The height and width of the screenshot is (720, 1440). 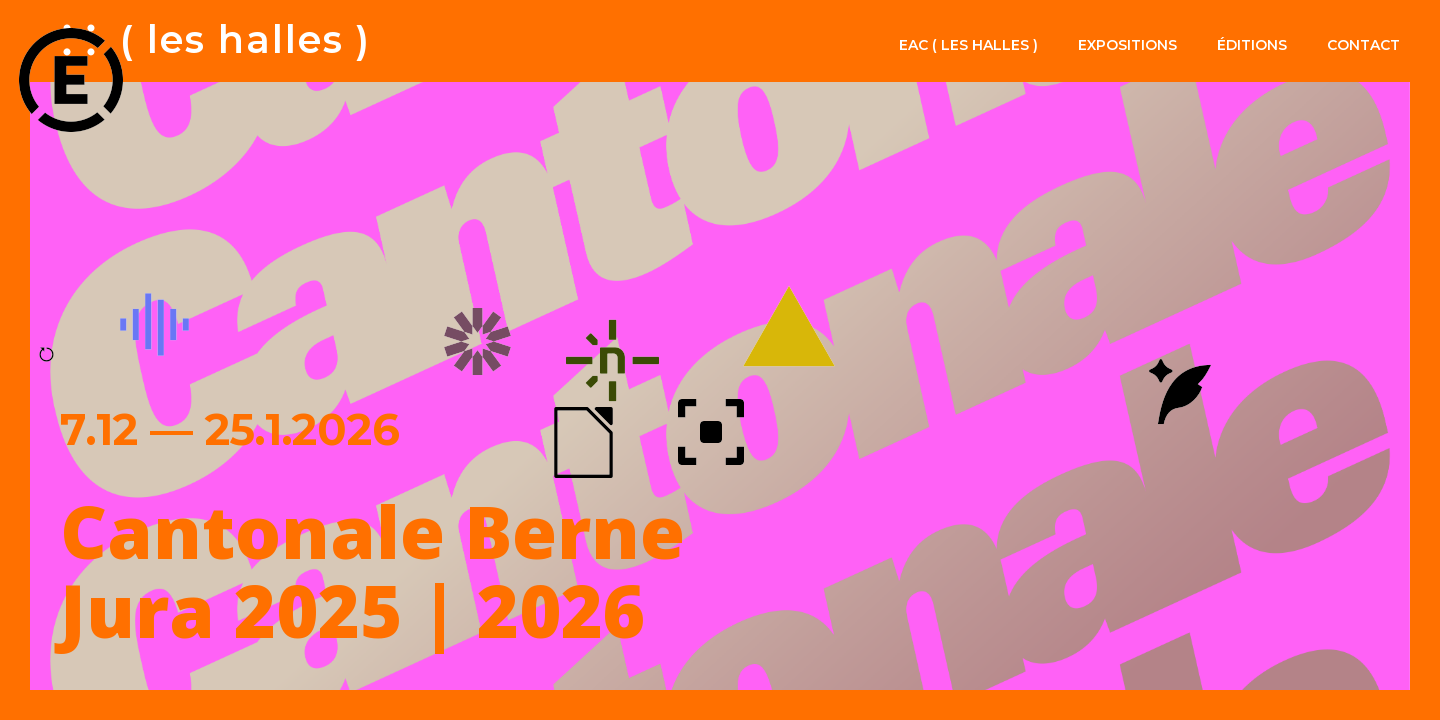 I want to click on JSON Web Tokens (JWT) technology or integration, so click(x=477, y=341).